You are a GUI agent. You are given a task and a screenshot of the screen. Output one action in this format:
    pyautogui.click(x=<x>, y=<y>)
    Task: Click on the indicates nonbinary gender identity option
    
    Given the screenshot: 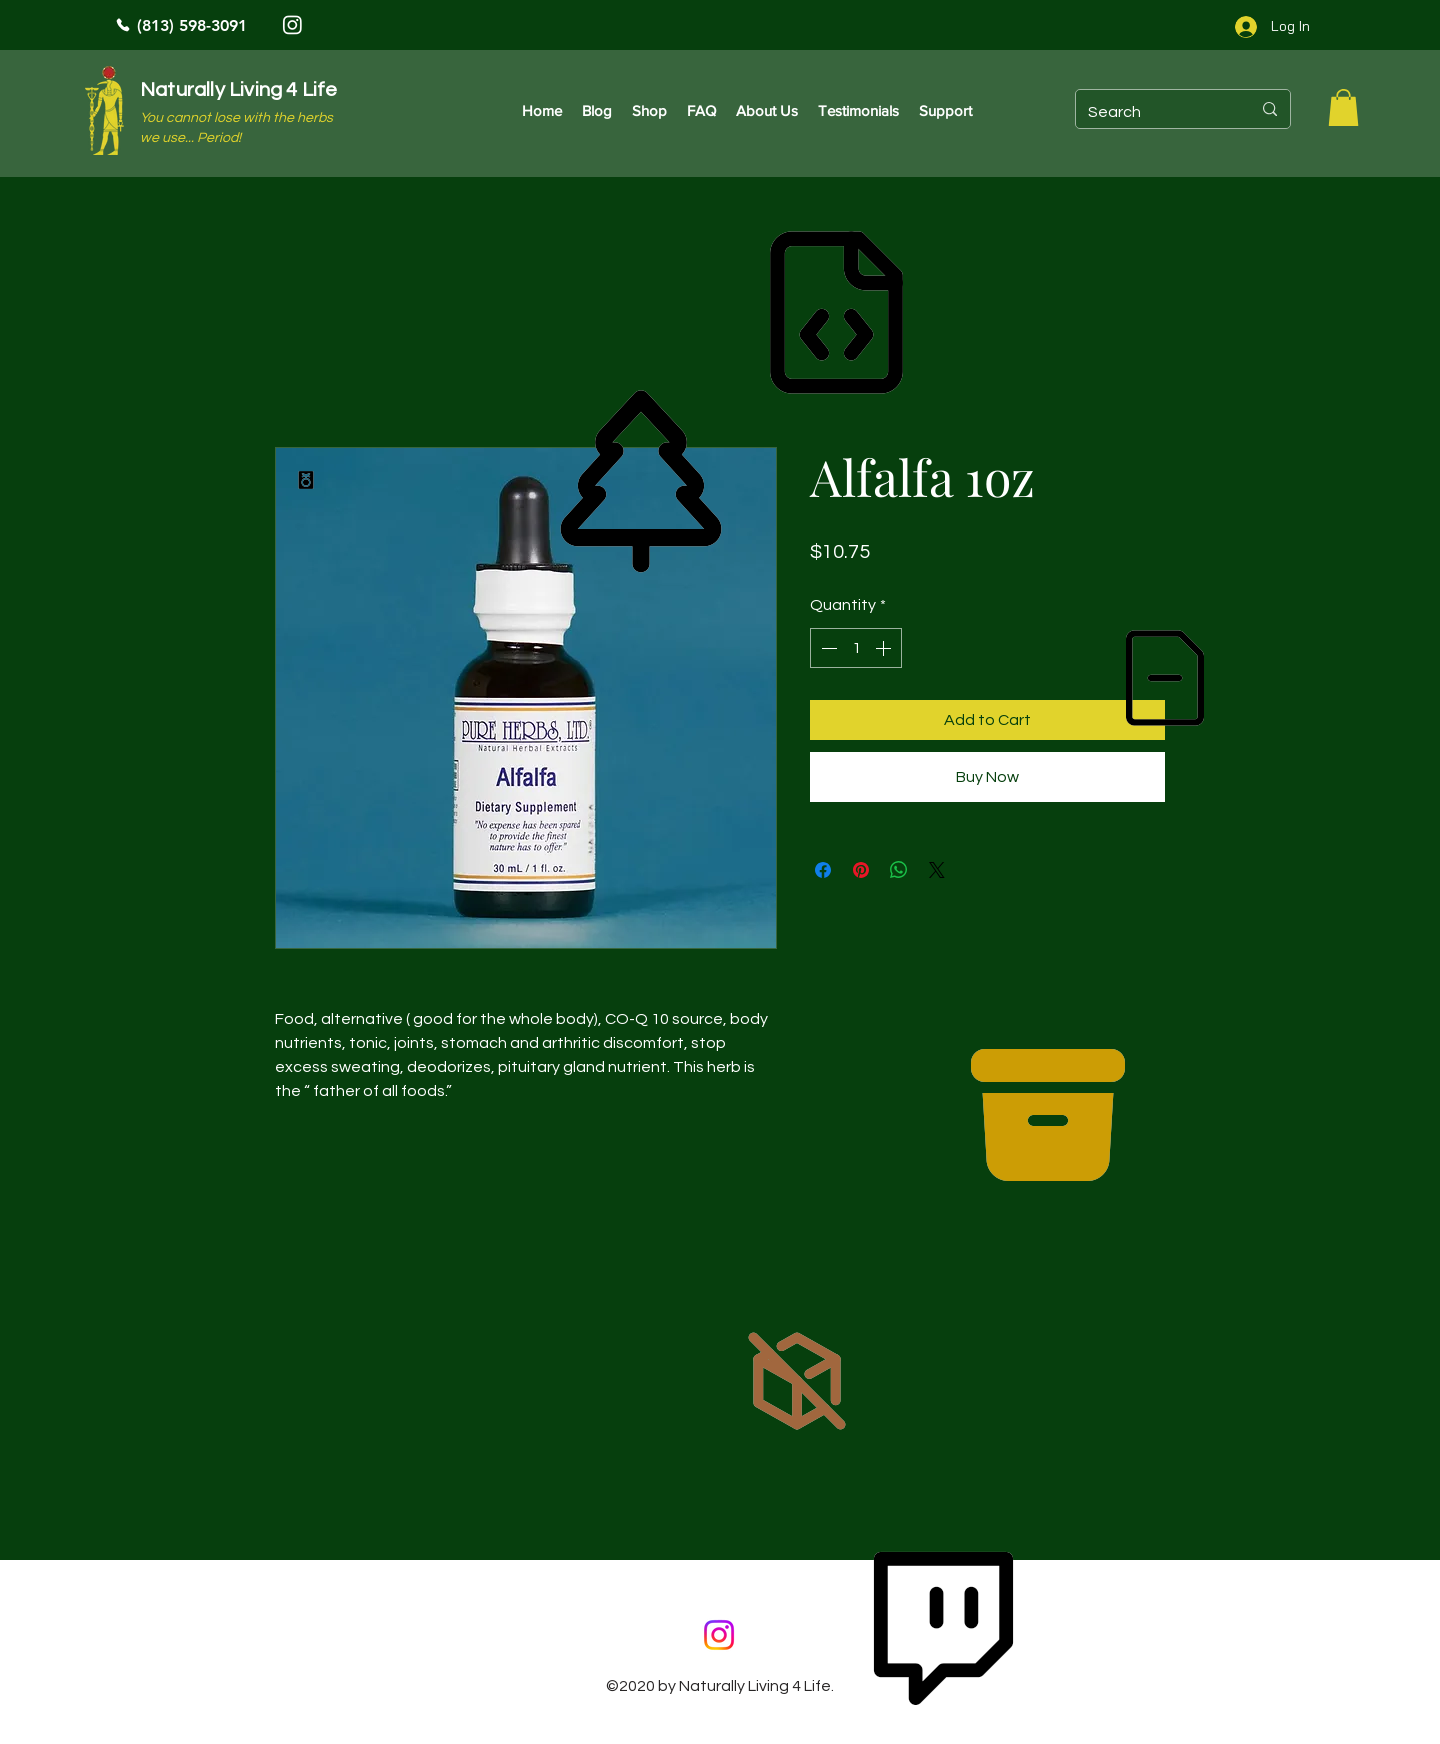 What is the action you would take?
    pyautogui.click(x=306, y=480)
    